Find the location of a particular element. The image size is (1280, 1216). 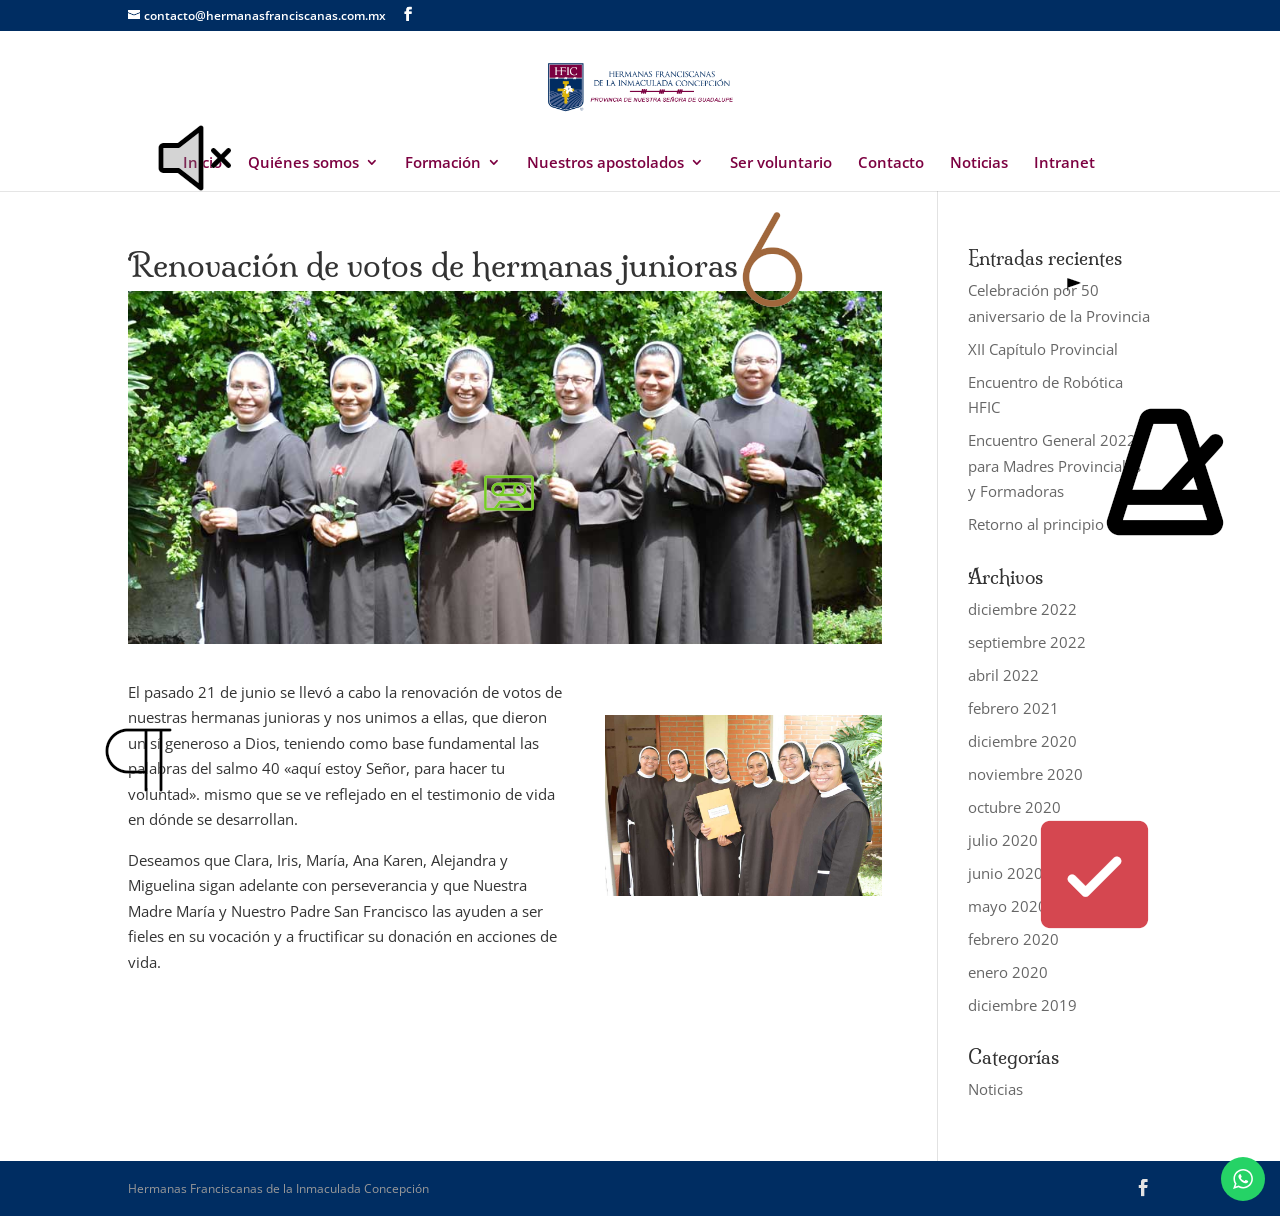

access audio recordings or voice memos is located at coordinates (509, 493).